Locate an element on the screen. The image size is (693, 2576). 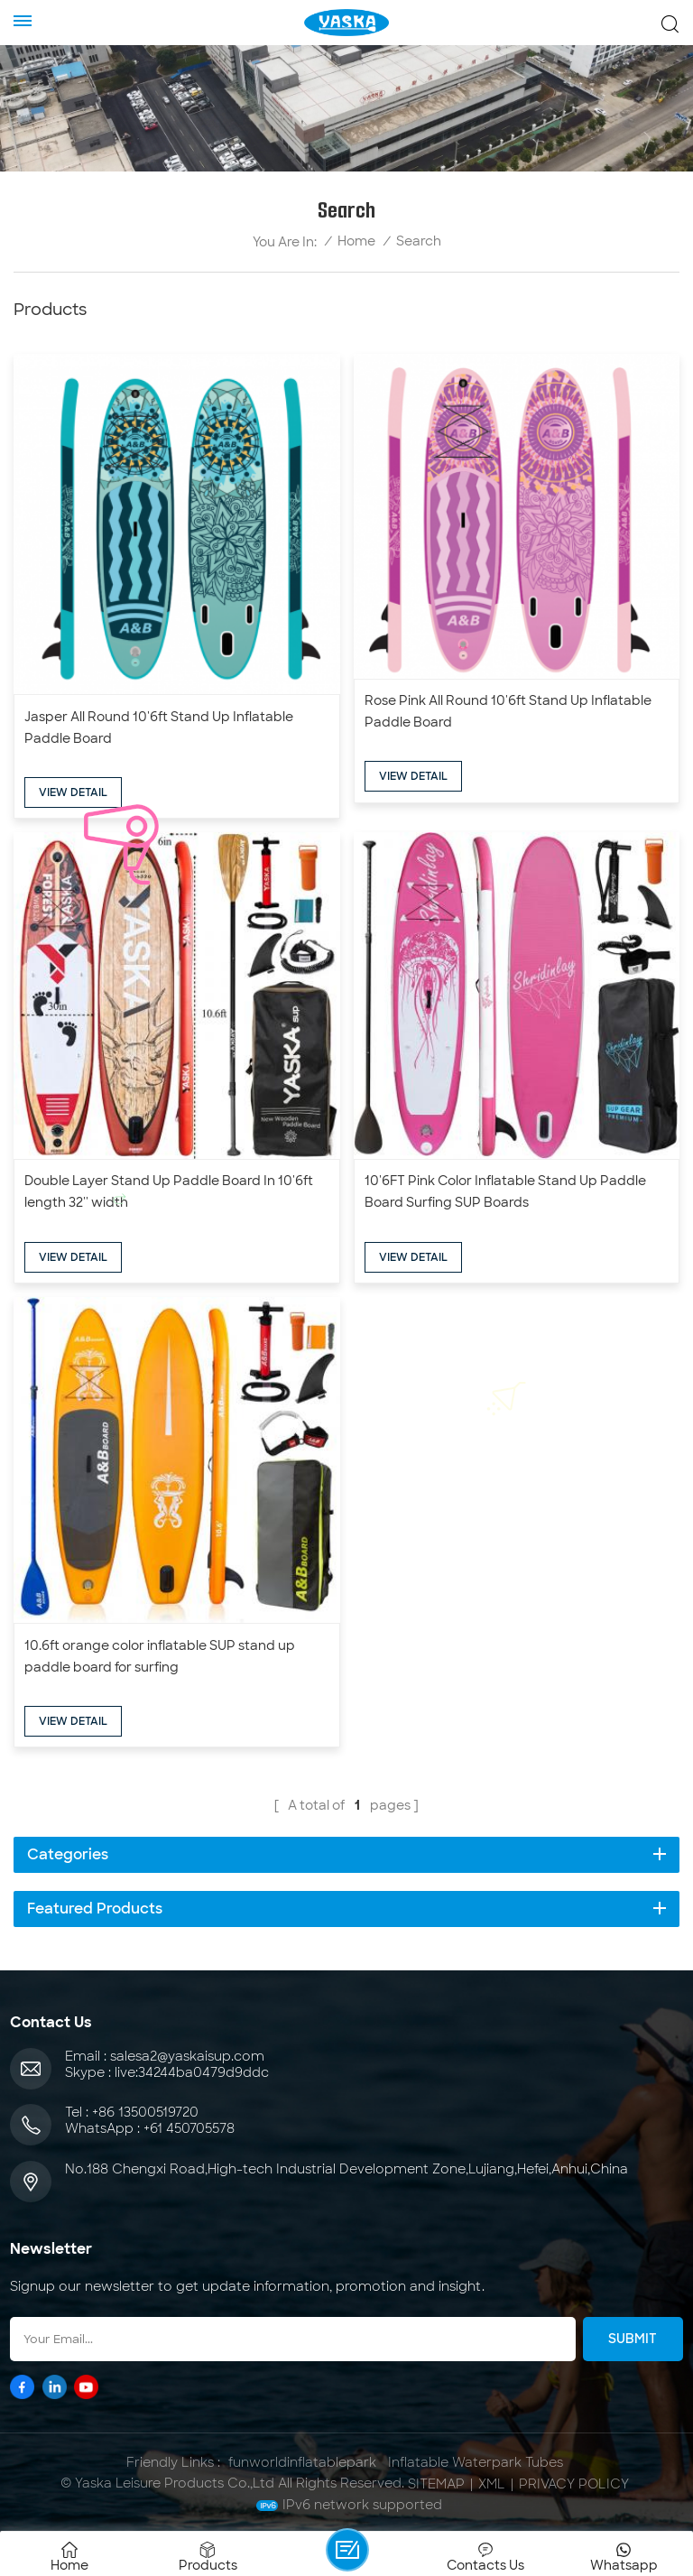
hair styling or salon services is located at coordinates (123, 840).